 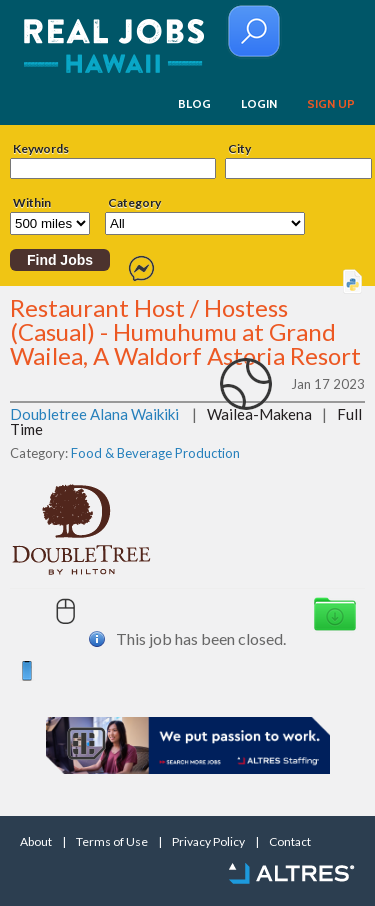 I want to click on open downloads folder, so click(x=335, y=614).